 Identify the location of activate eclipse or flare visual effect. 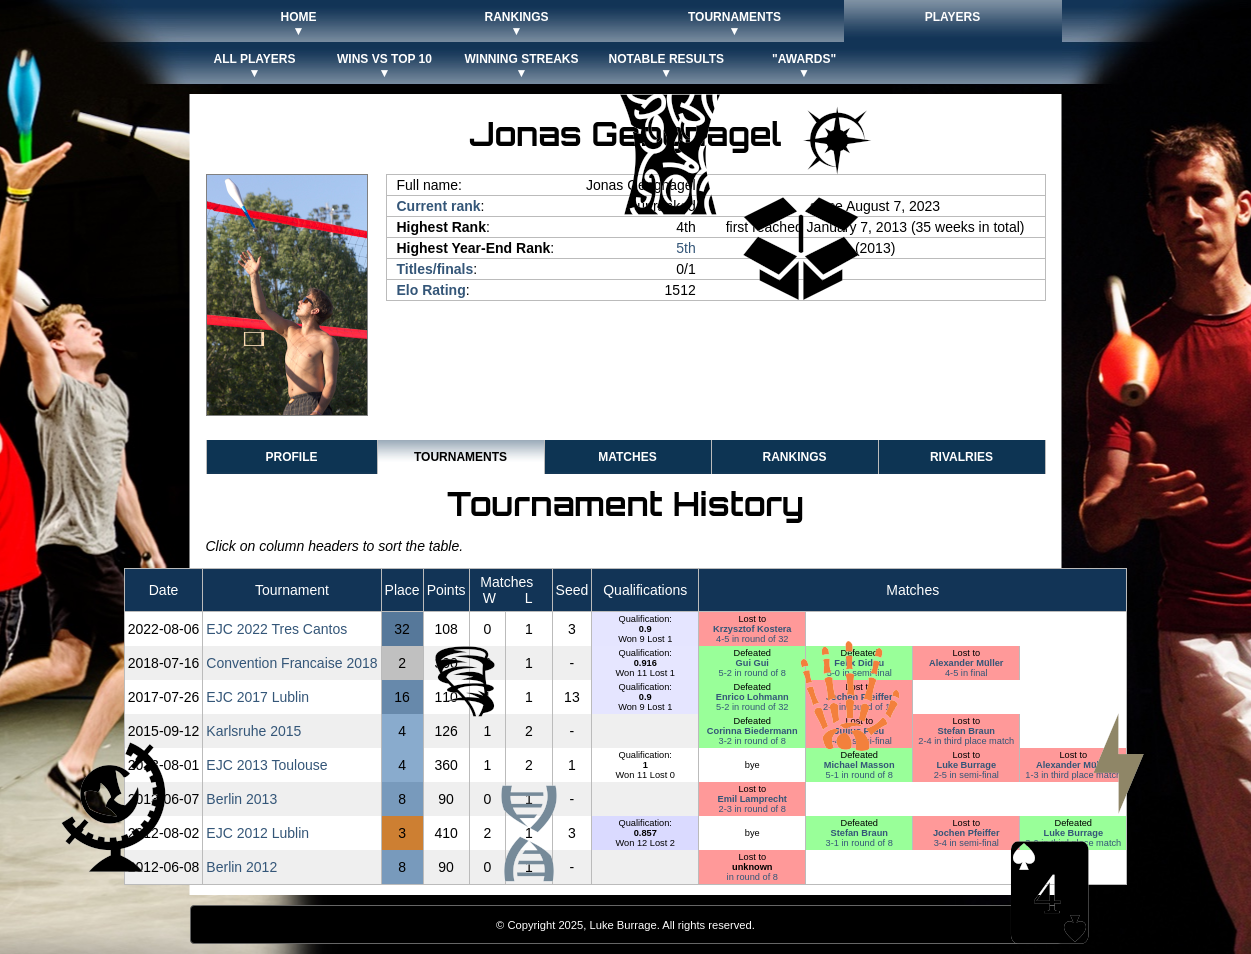
(837, 139).